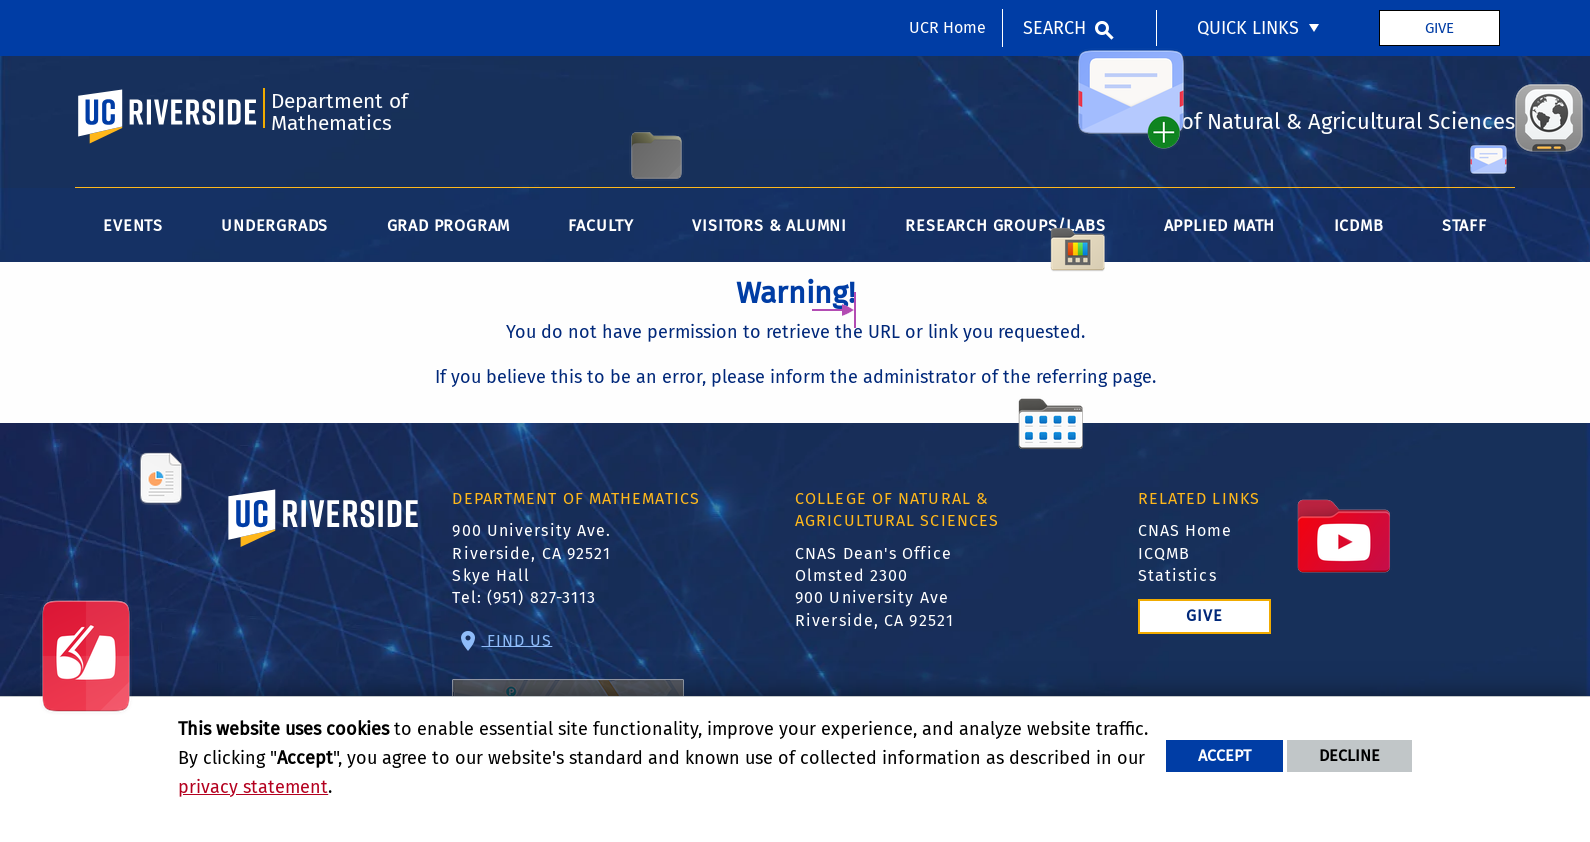  I want to click on compose a new email message, so click(1131, 92).